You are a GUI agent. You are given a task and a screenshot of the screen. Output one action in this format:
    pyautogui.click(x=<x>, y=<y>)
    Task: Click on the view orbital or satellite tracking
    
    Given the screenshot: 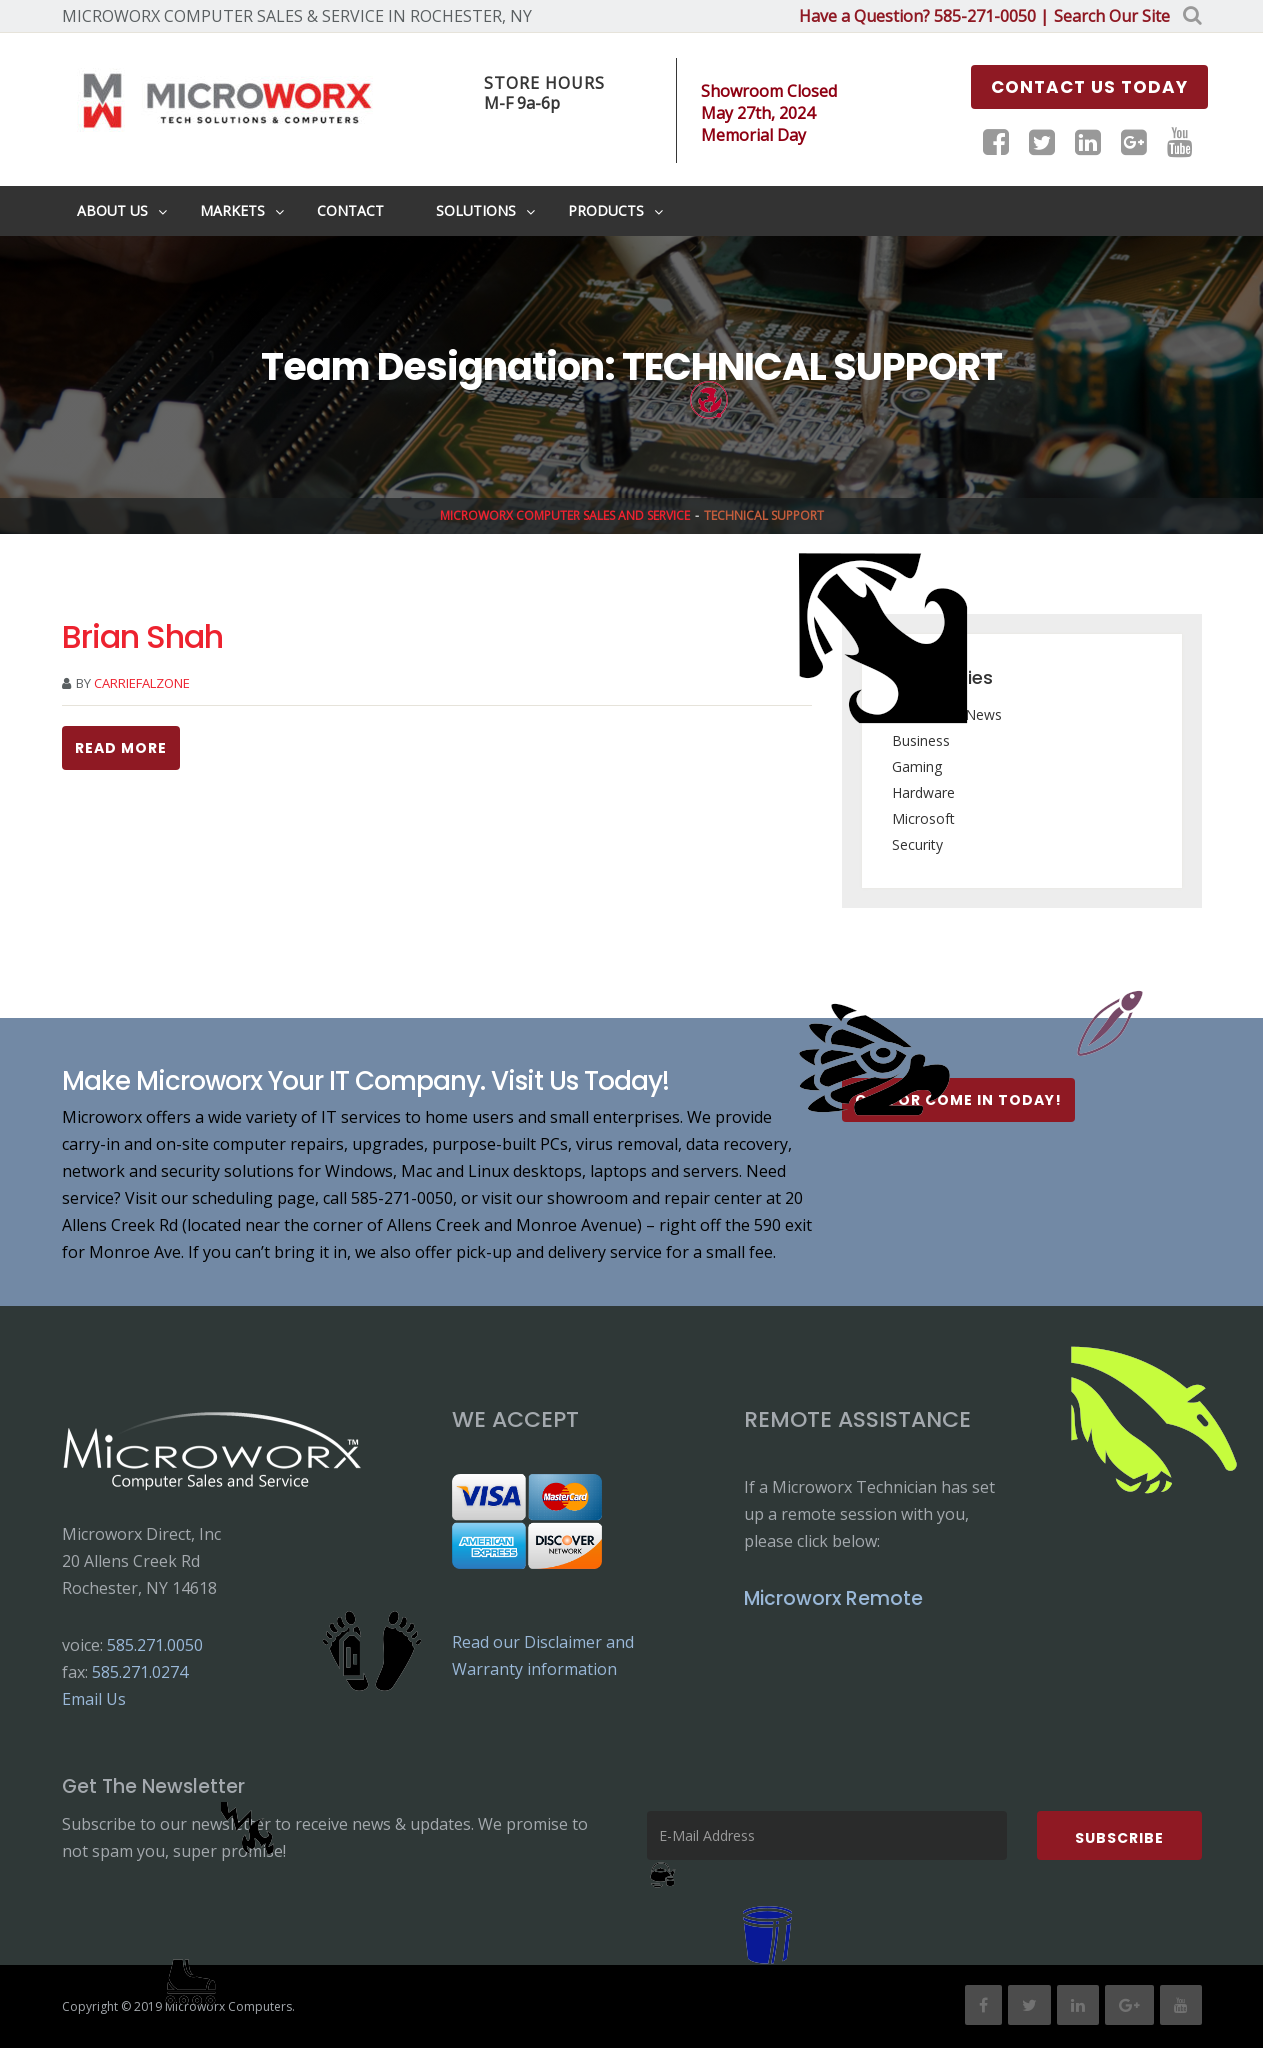 What is the action you would take?
    pyautogui.click(x=709, y=400)
    